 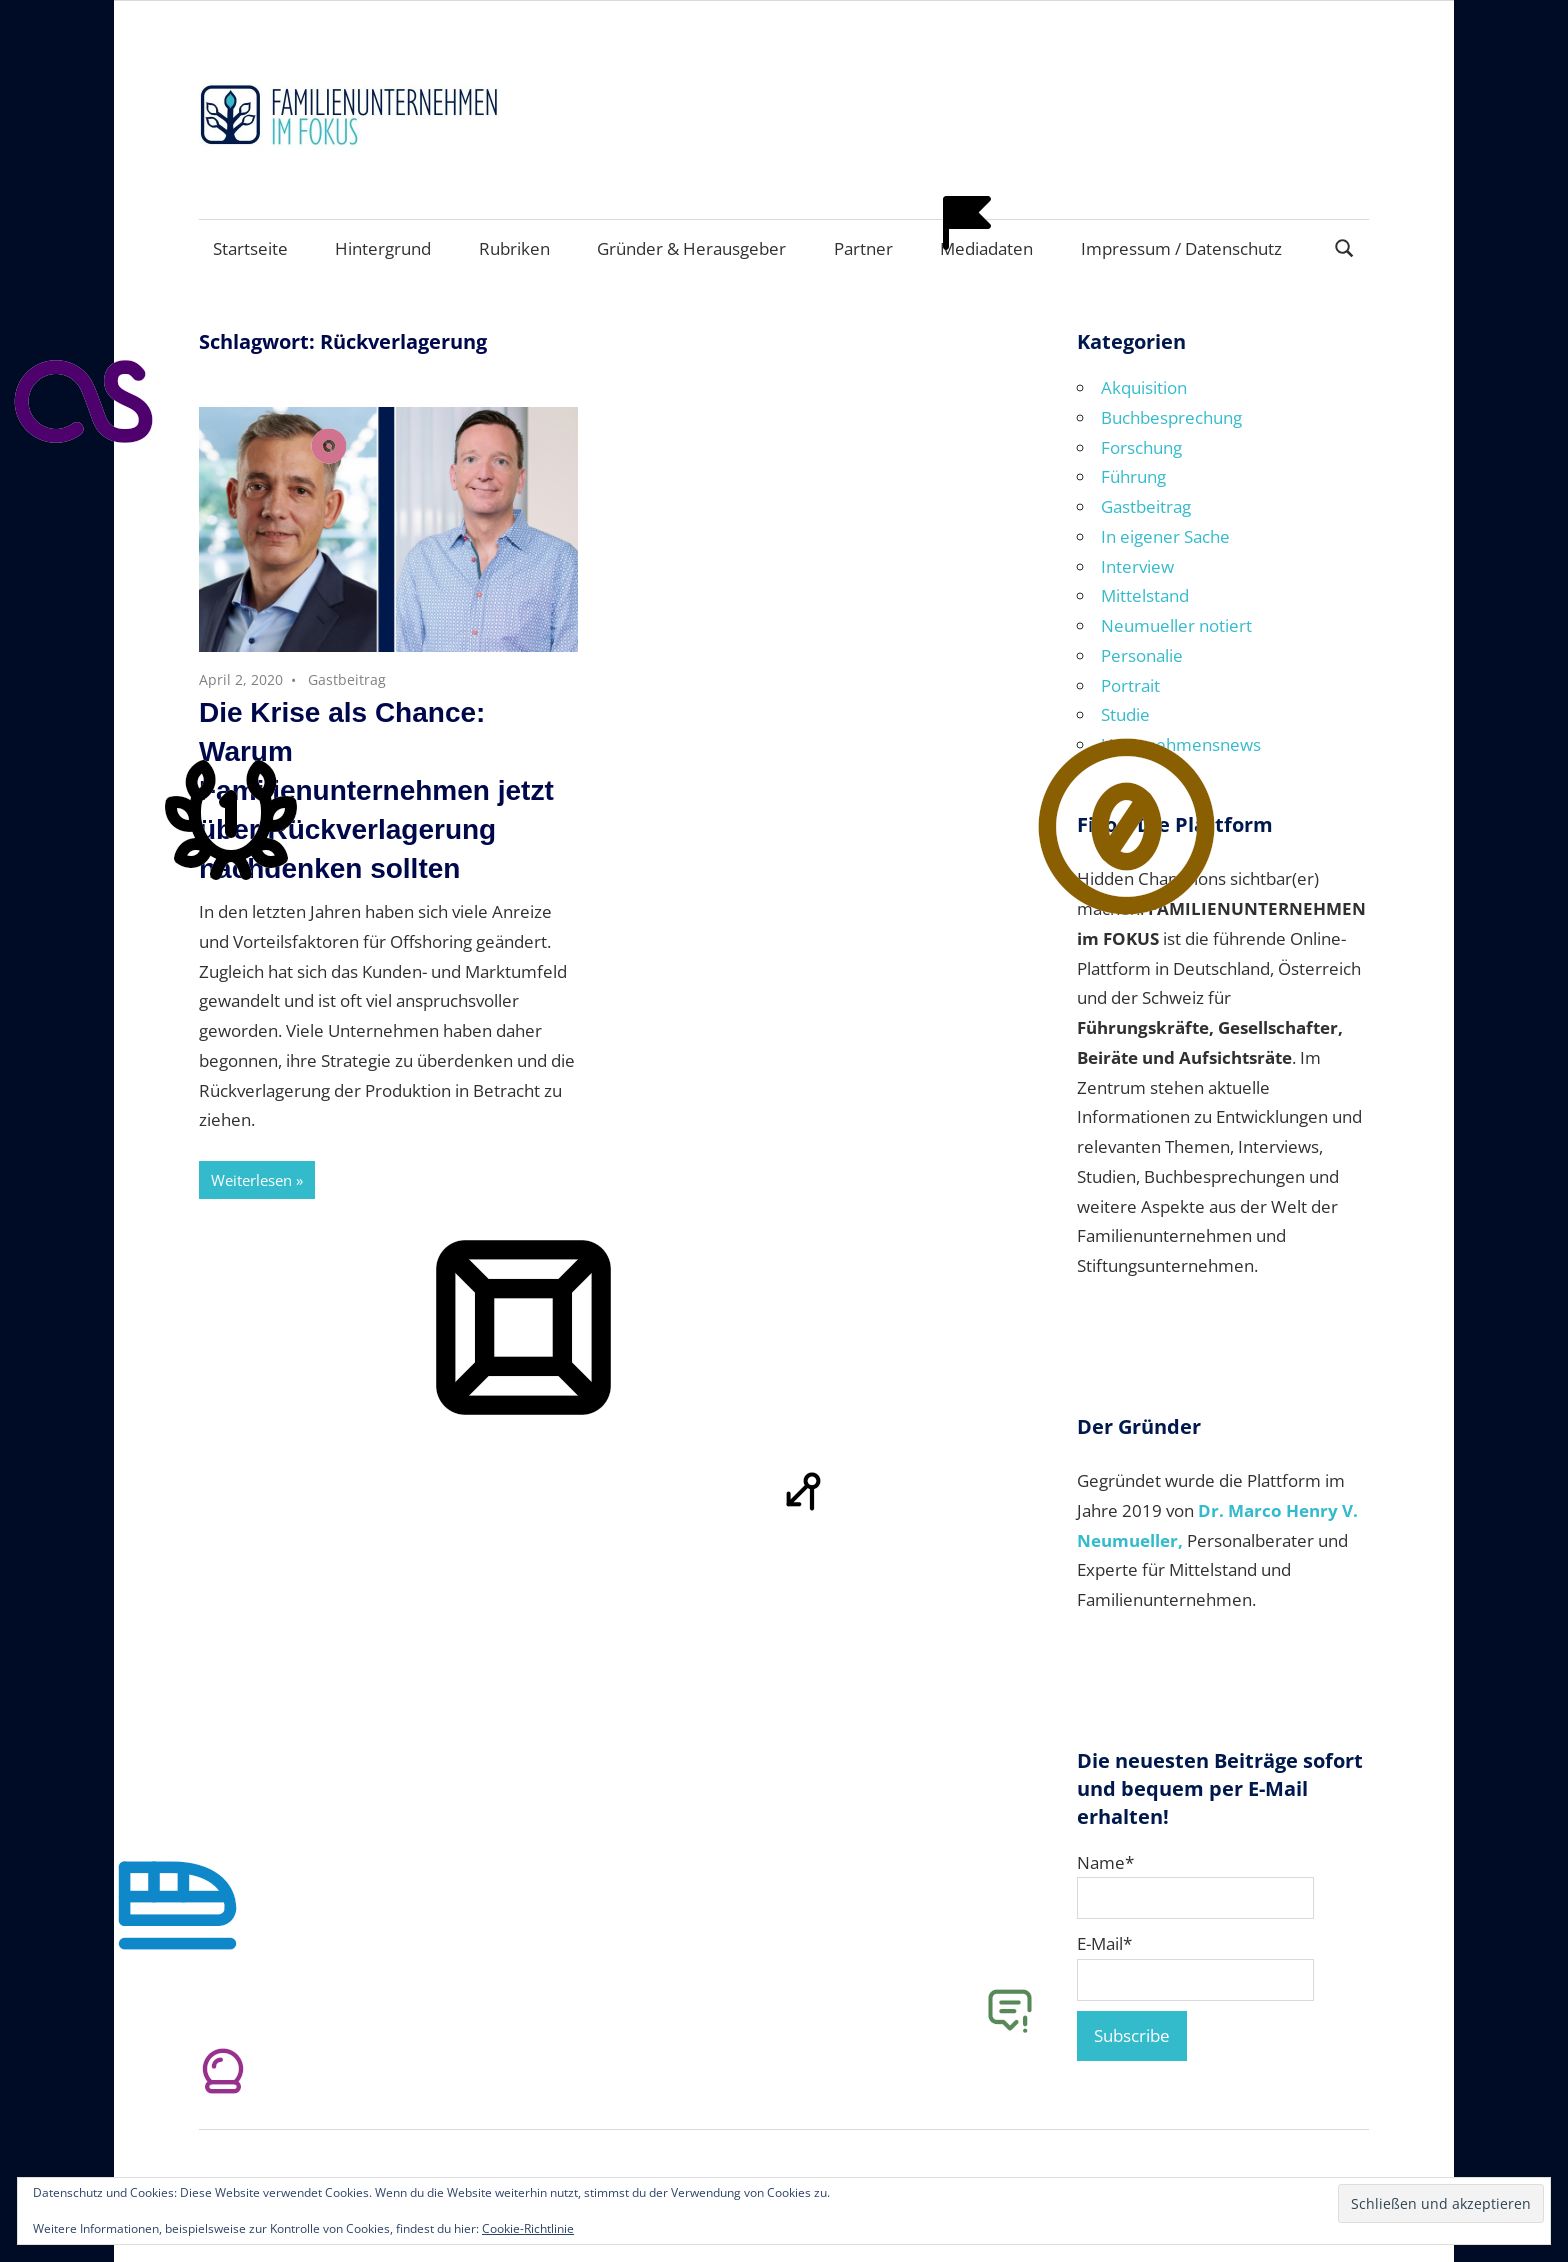 I want to click on play or access music library, so click(x=329, y=446).